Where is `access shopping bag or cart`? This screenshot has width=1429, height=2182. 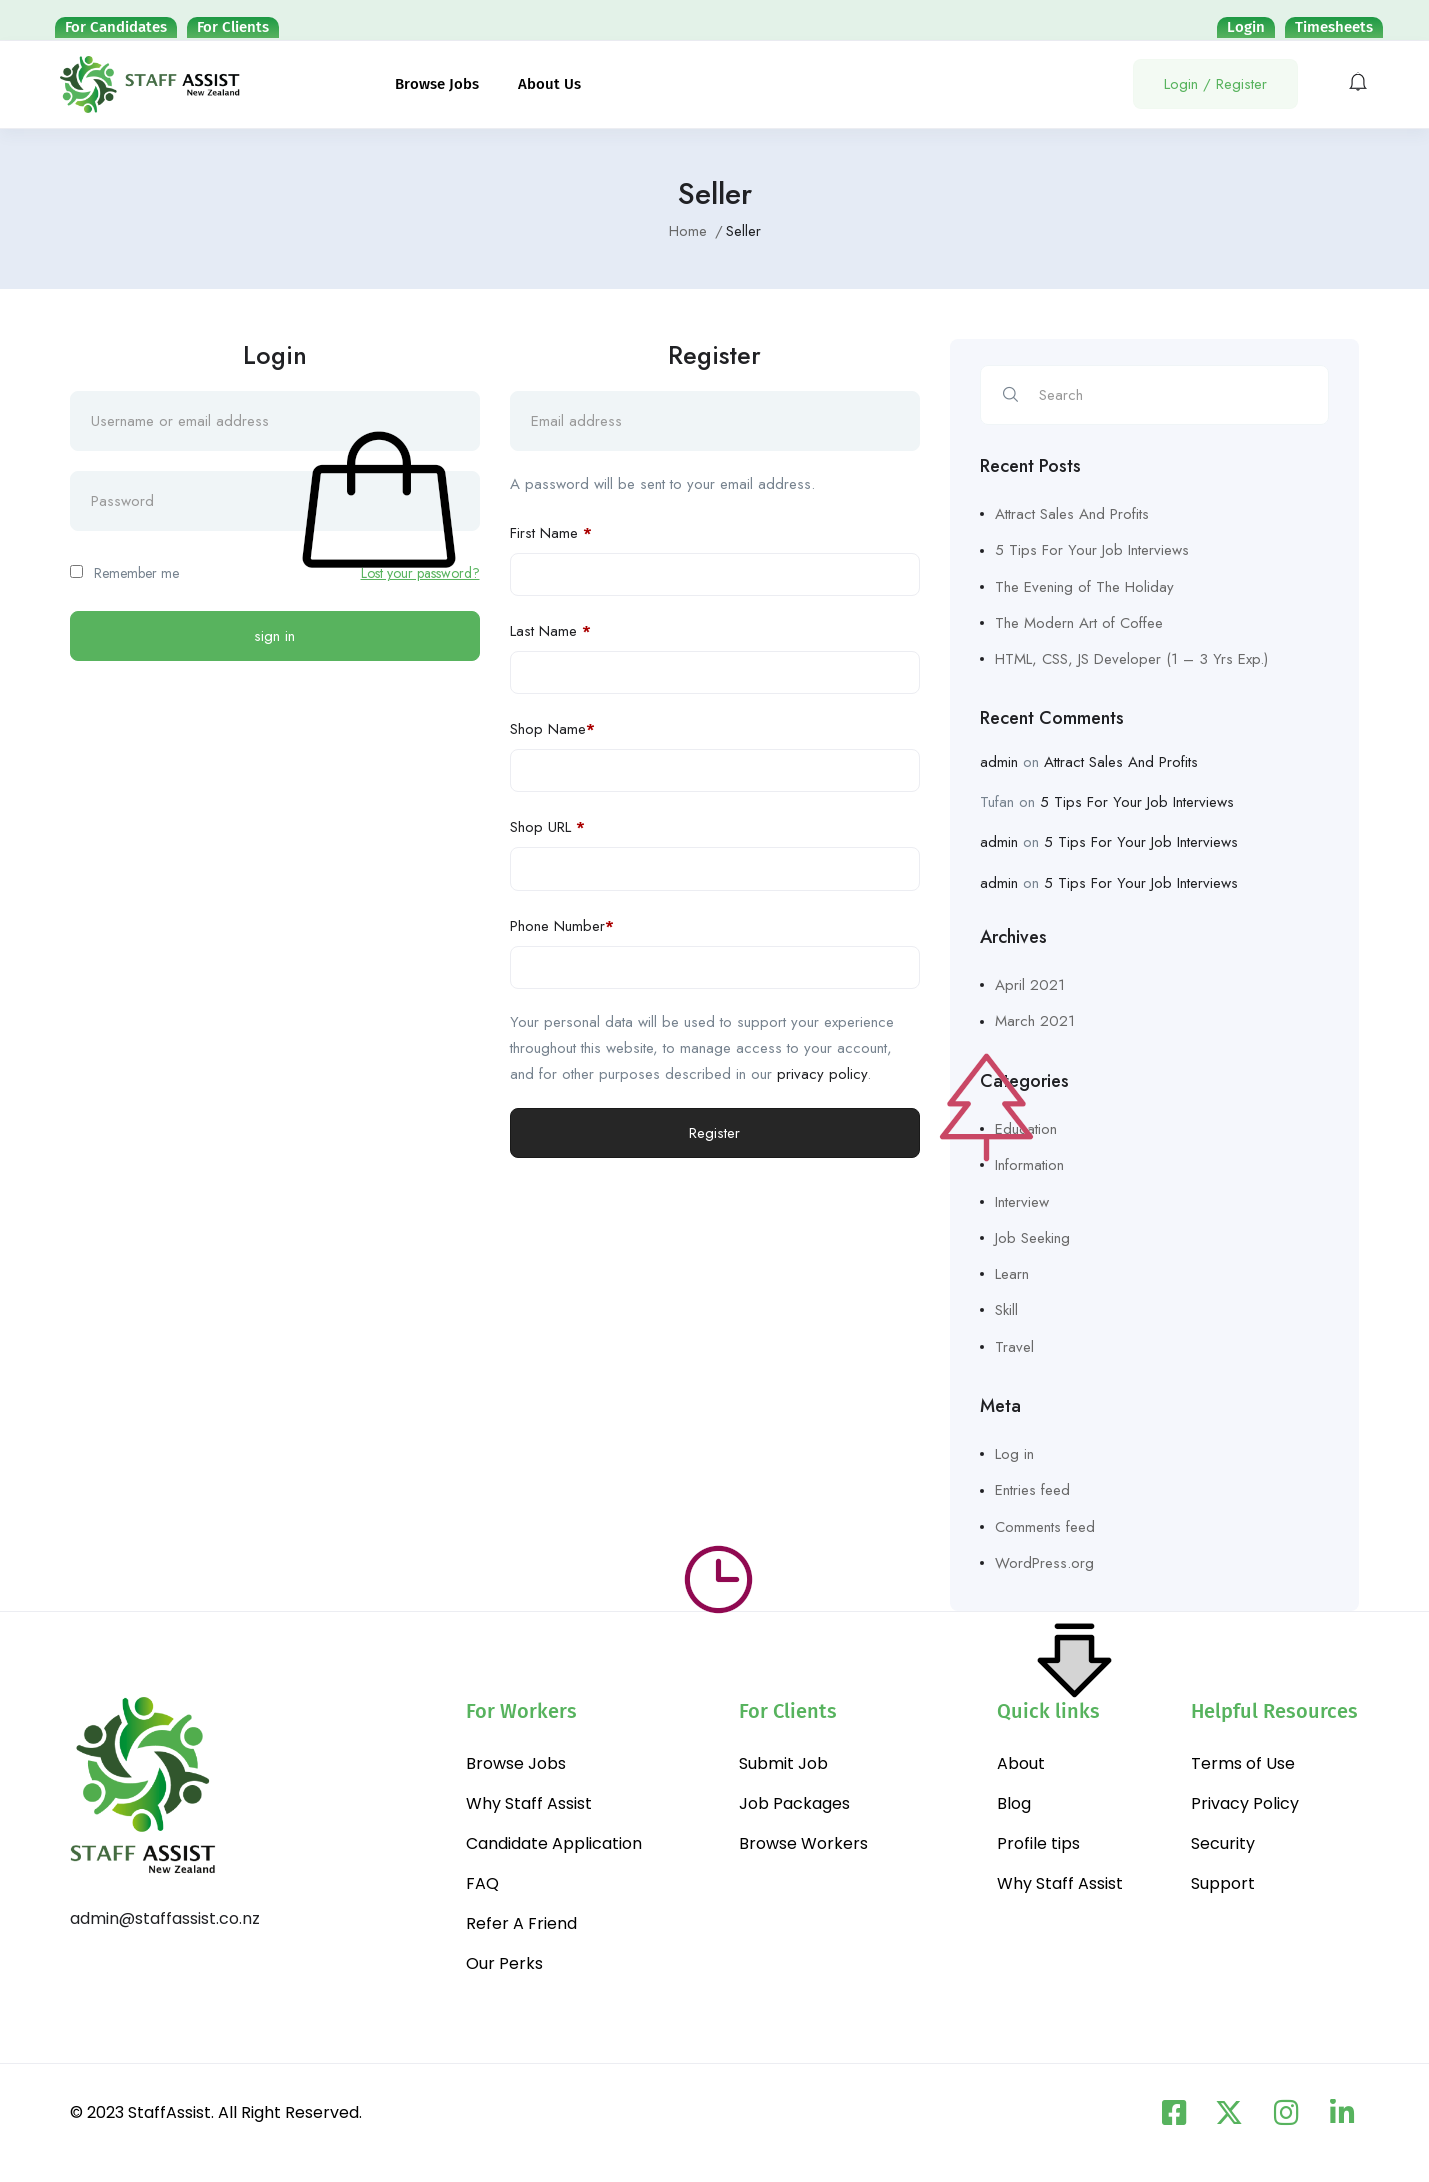
access shopping bag or cart is located at coordinates (379, 508).